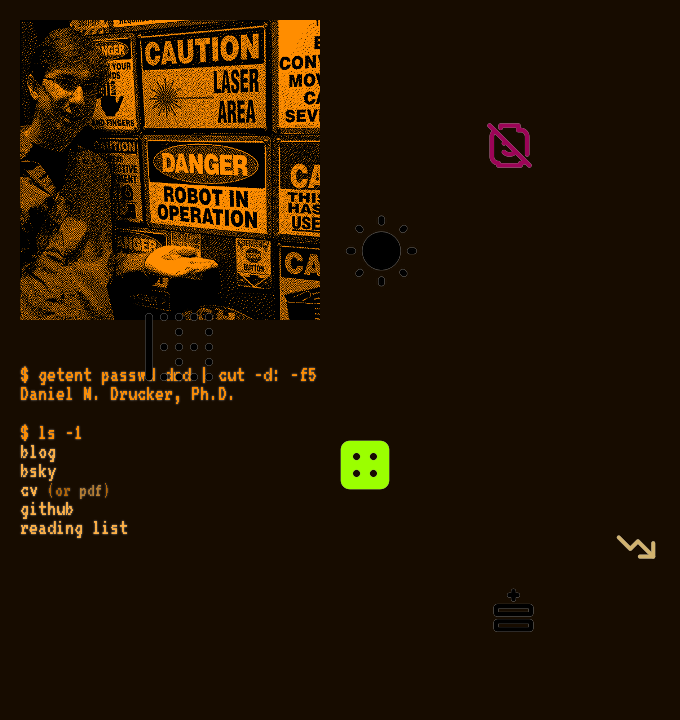  Describe the element at coordinates (509, 145) in the screenshot. I see `disable or disconnect building blocks integration` at that location.